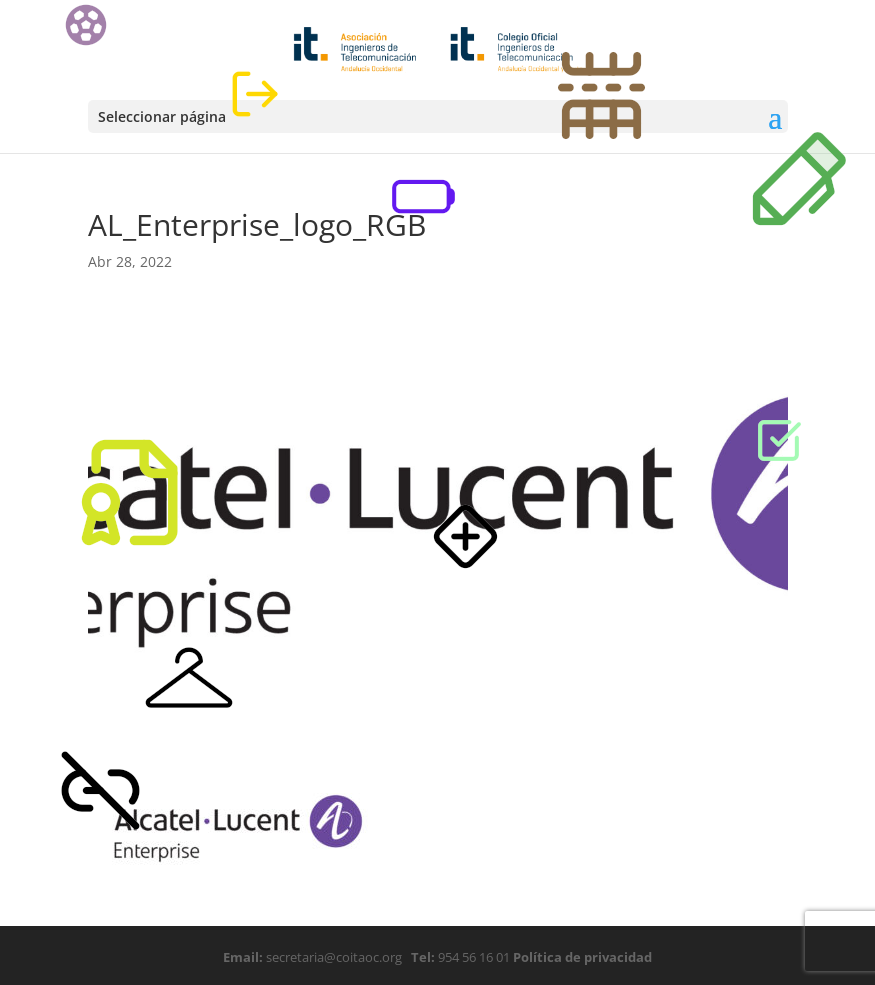  I want to click on access sports or soccer-related content, so click(86, 25).